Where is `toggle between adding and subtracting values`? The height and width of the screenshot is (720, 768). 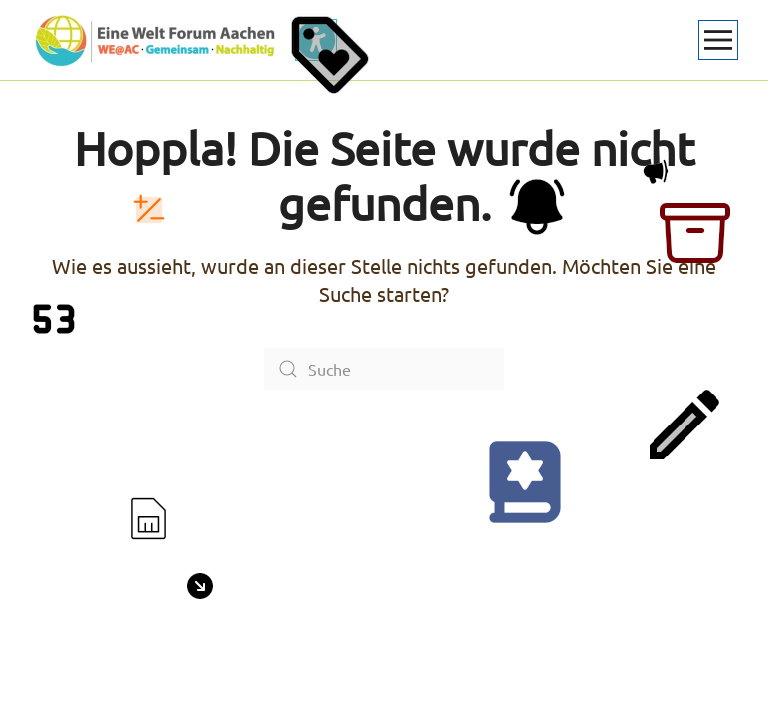
toggle between adding and subtracting values is located at coordinates (149, 210).